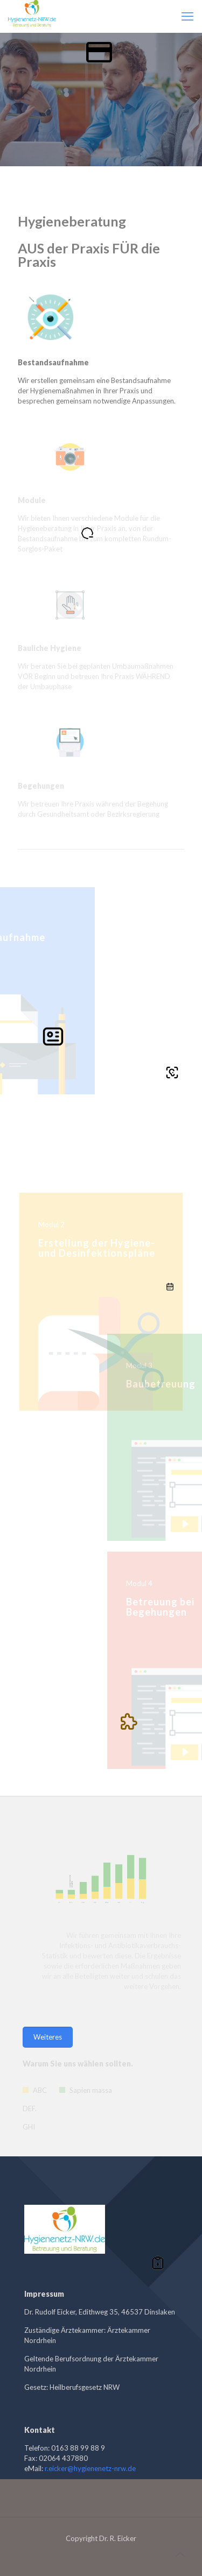  What do you see at coordinates (172, 1072) in the screenshot?
I see `scan or identify using ear biometrics` at bounding box center [172, 1072].